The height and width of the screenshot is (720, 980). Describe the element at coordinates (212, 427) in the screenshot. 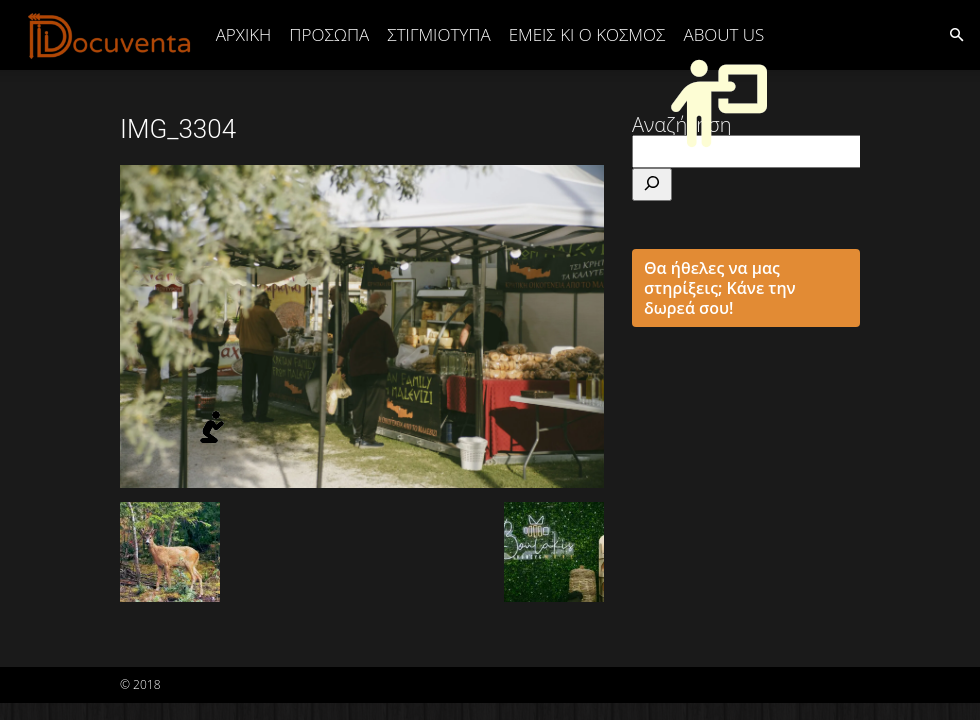

I see `indicates a prayer or meditation feature` at that location.